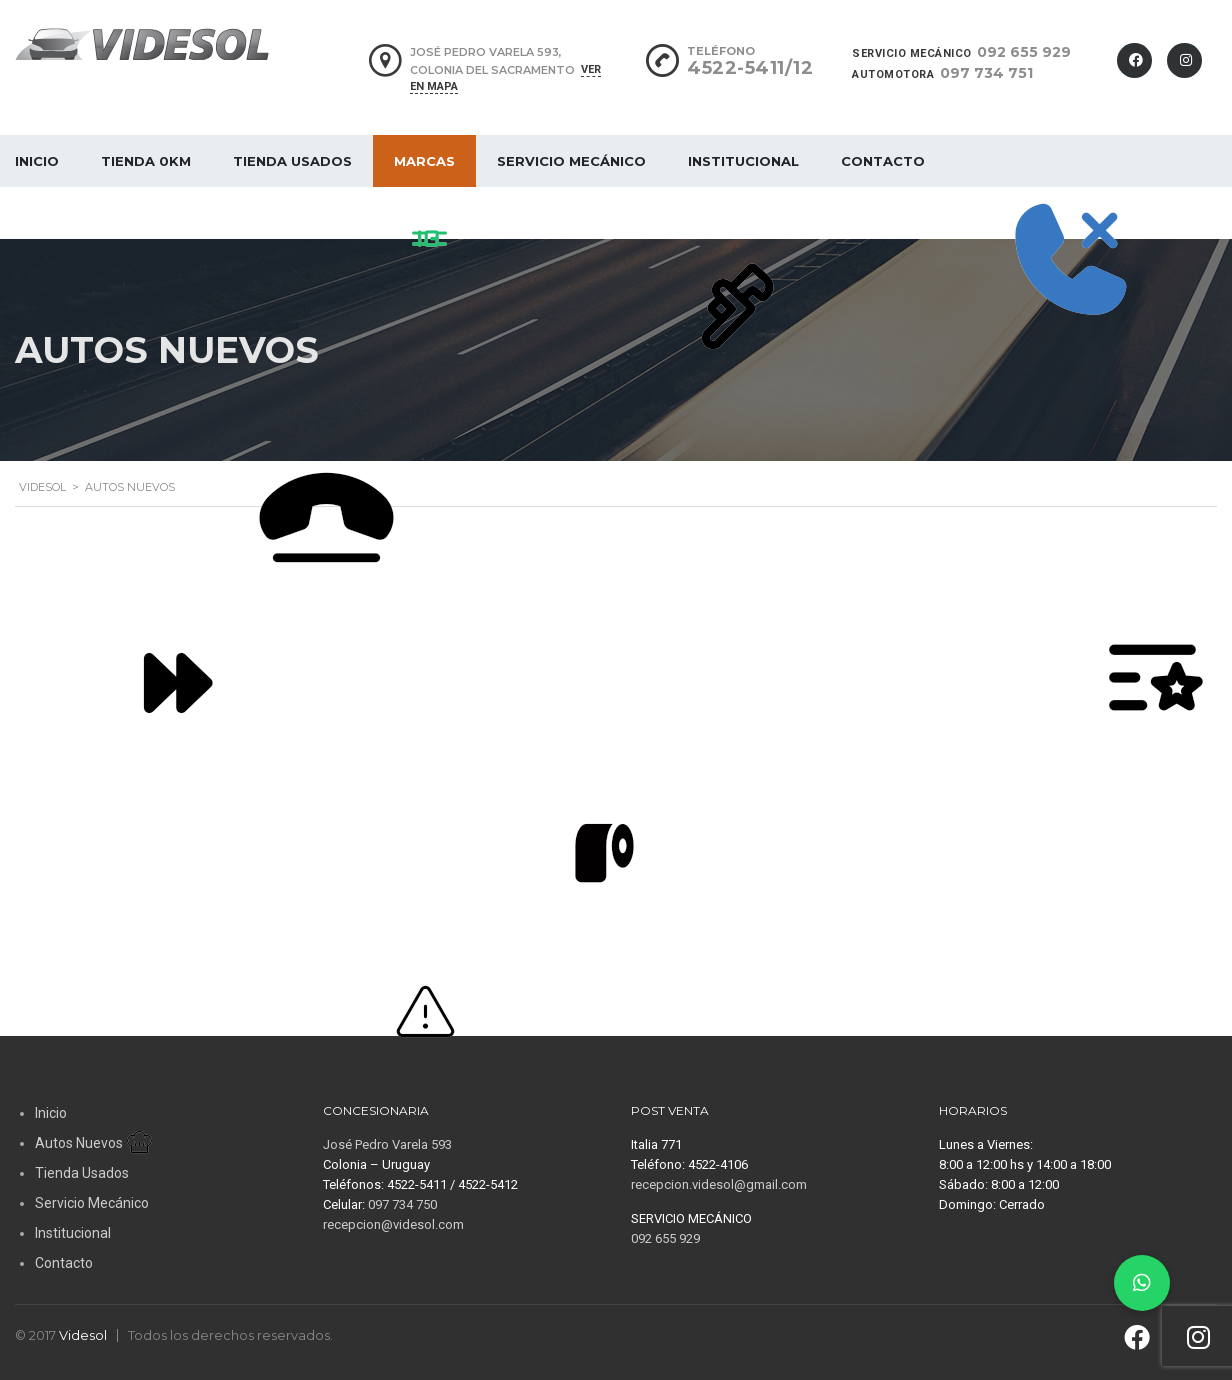 The width and height of the screenshot is (1232, 1380). I want to click on end or decline a phone call, so click(1073, 257).